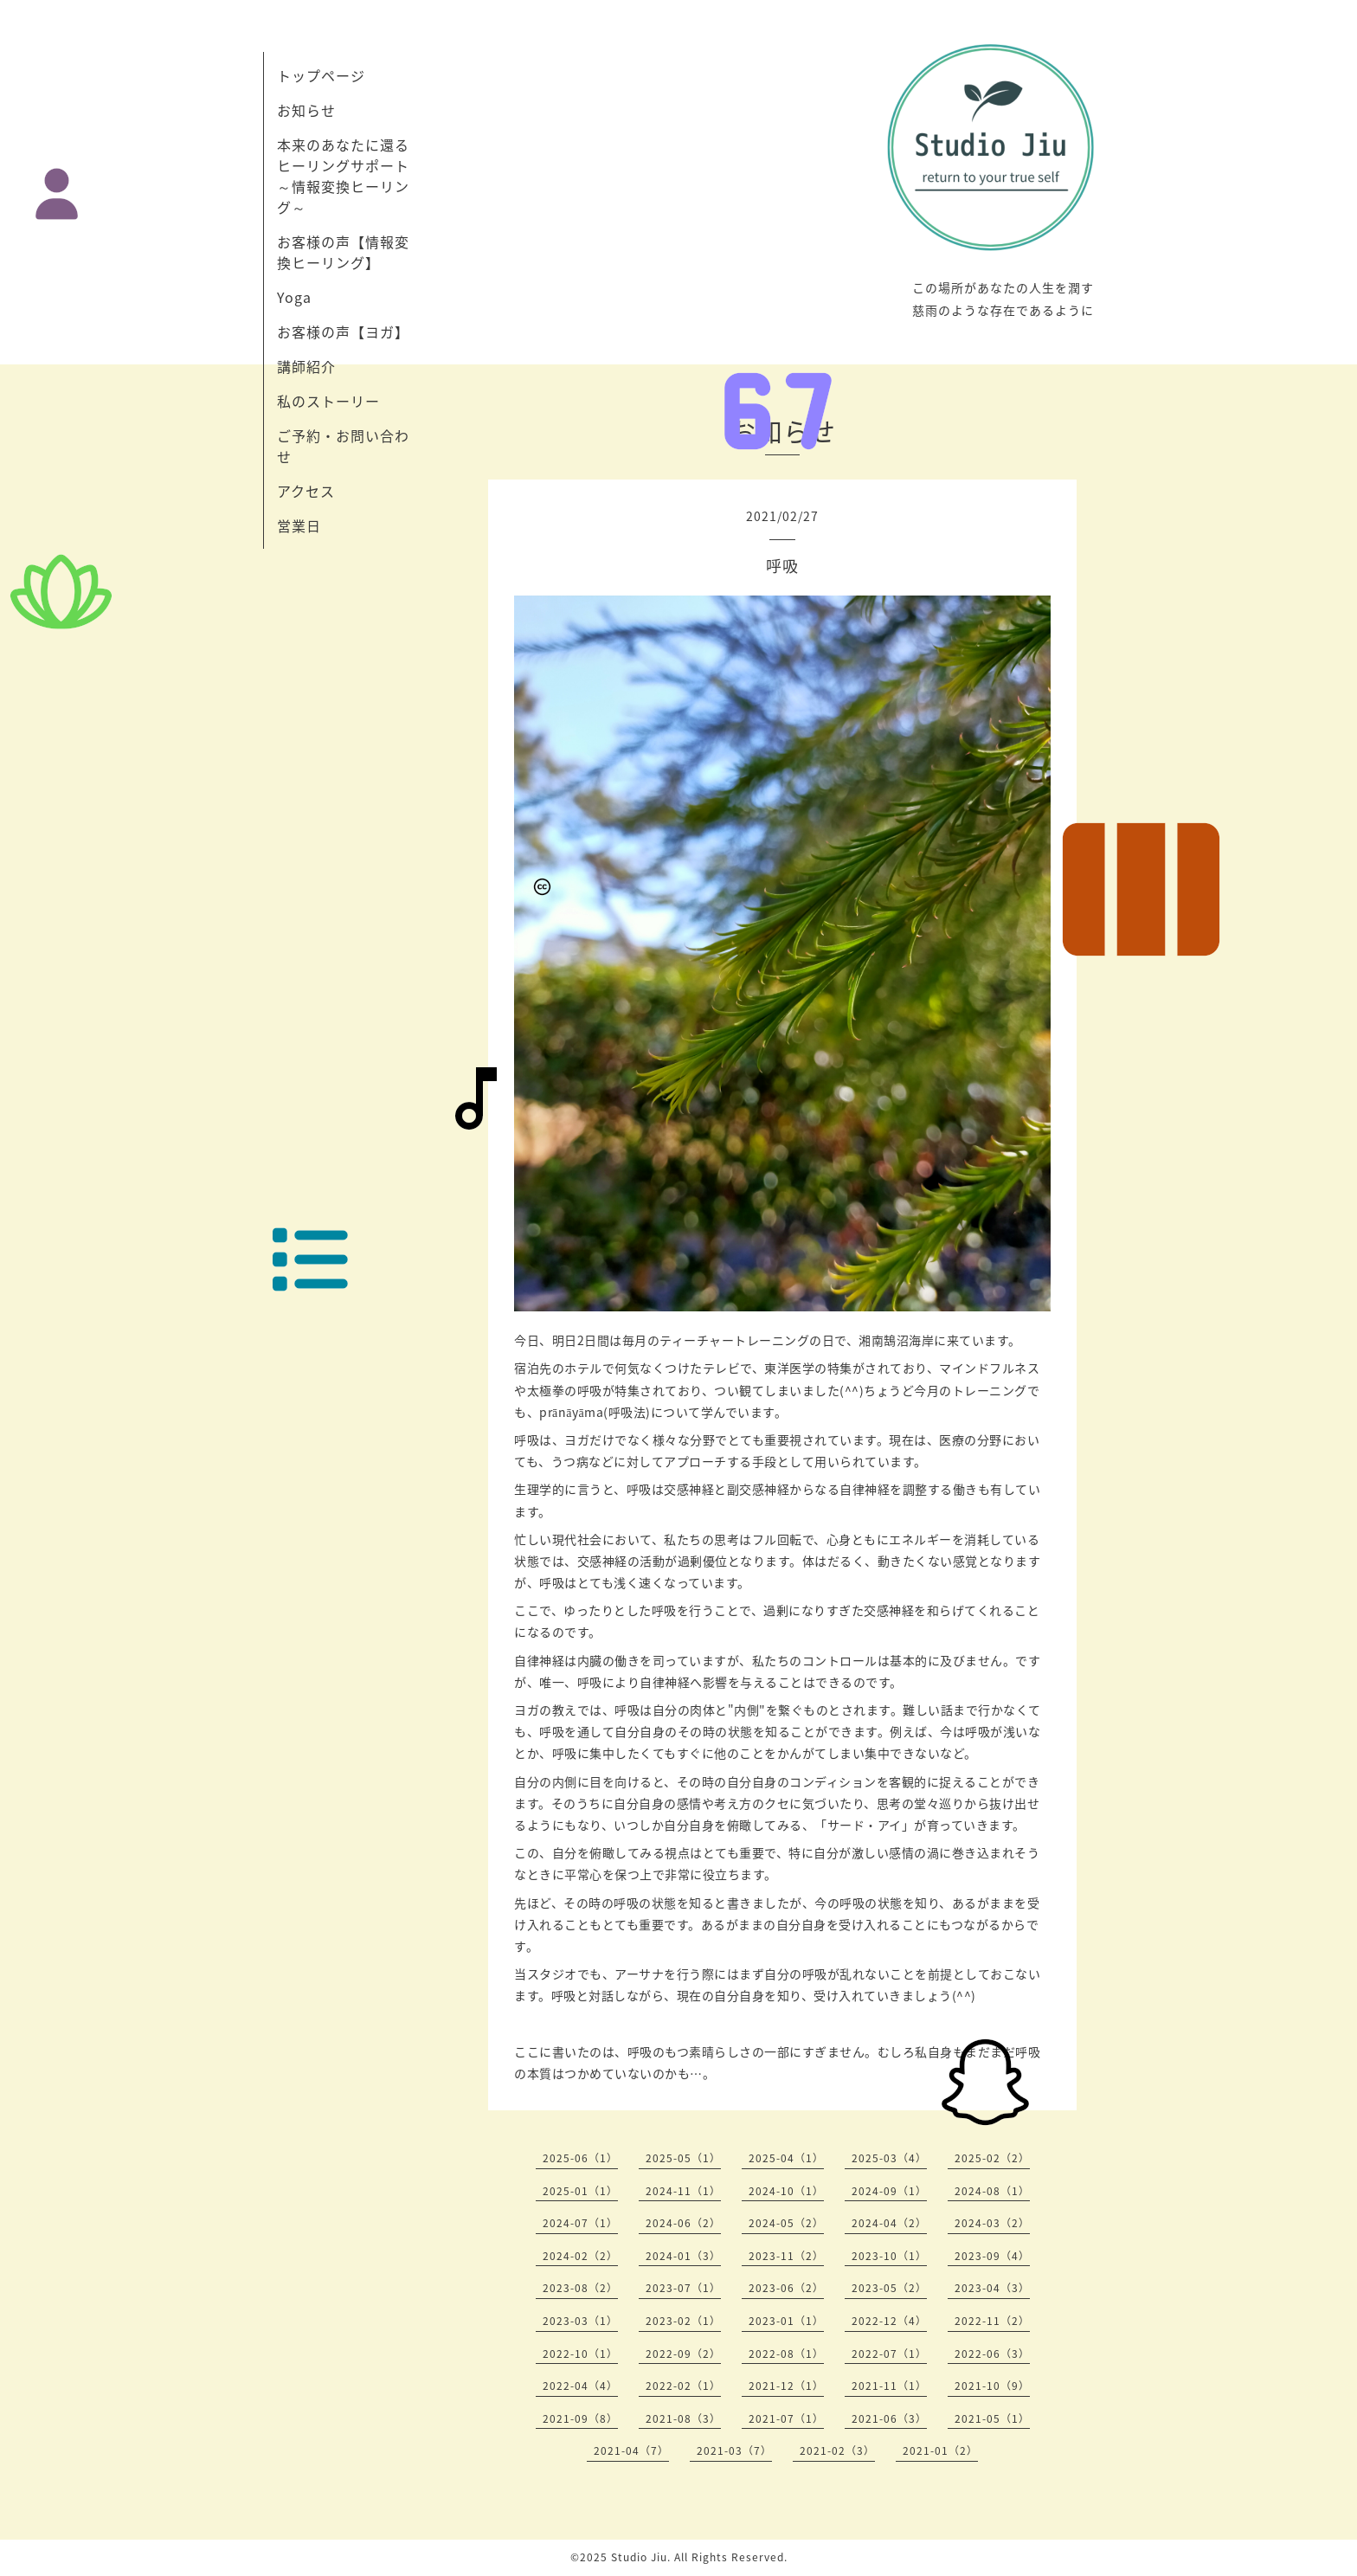 The height and width of the screenshot is (2576, 1357). Describe the element at coordinates (476, 1098) in the screenshot. I see `access music or audio playback` at that location.